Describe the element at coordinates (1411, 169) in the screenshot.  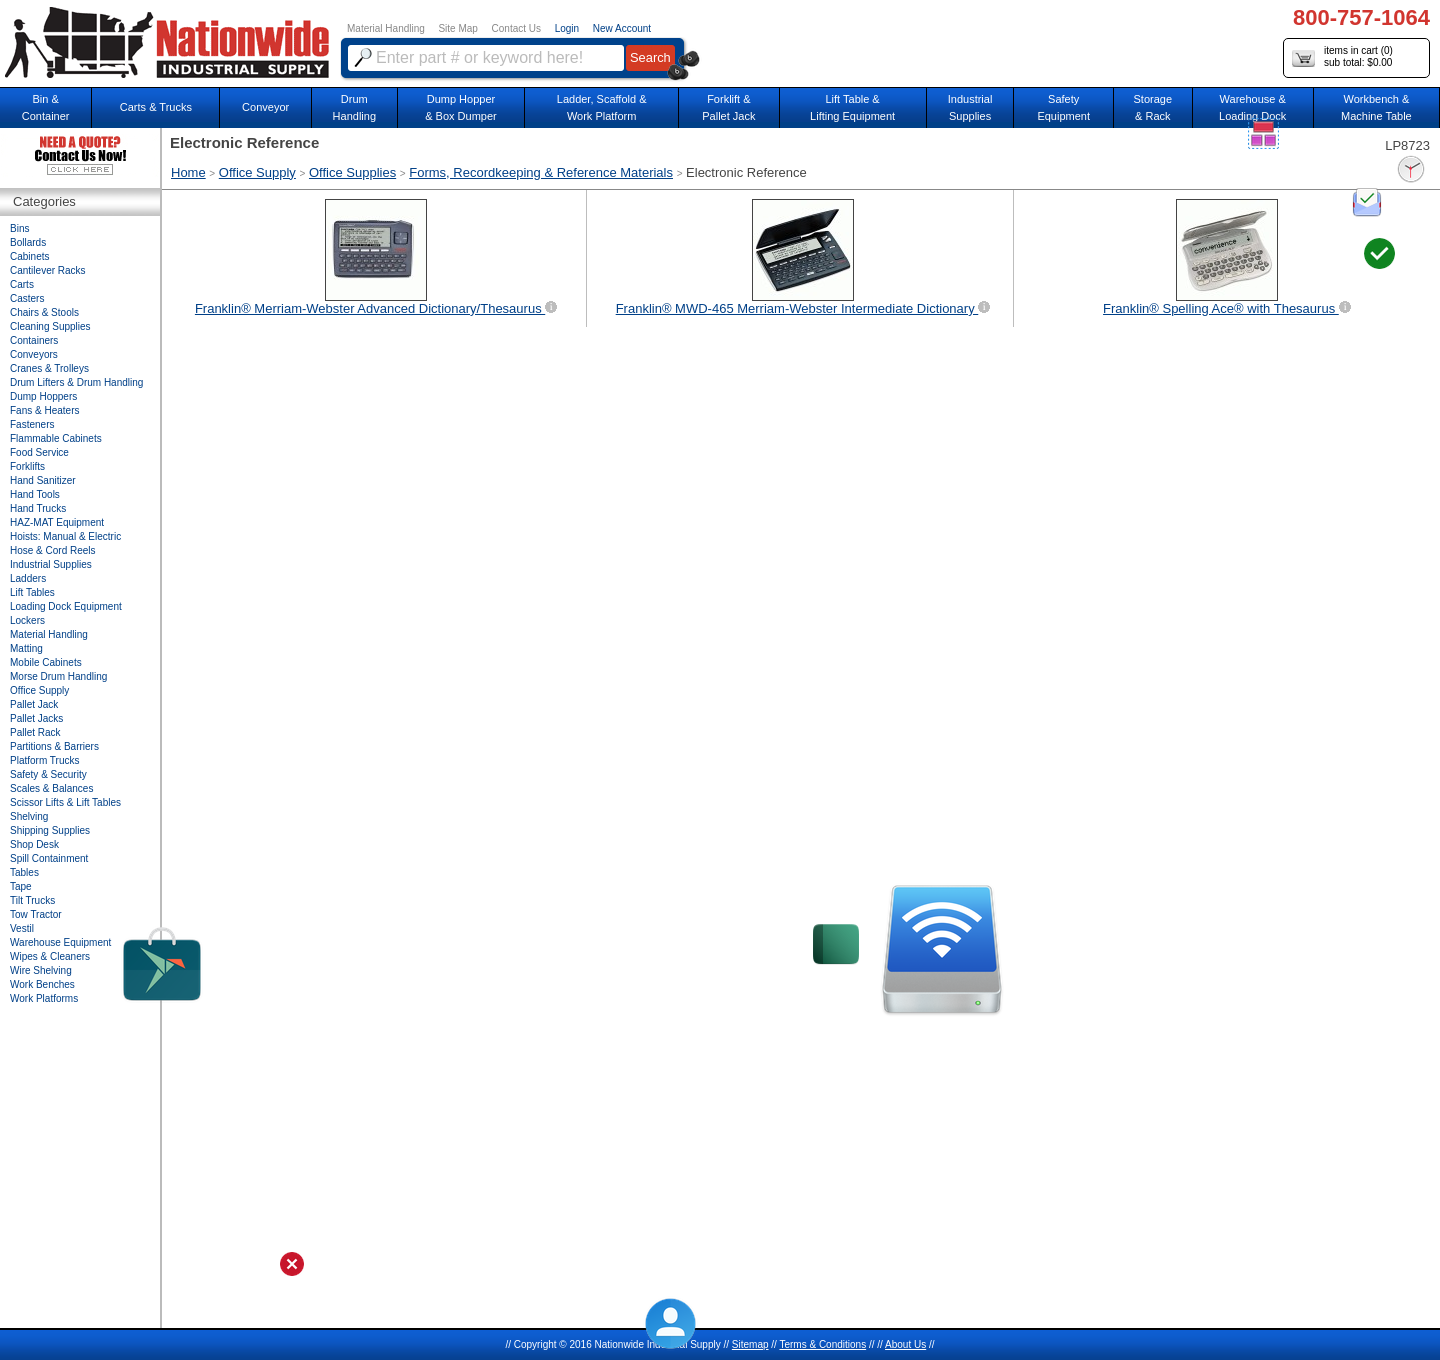
I see `open date and time settings` at that location.